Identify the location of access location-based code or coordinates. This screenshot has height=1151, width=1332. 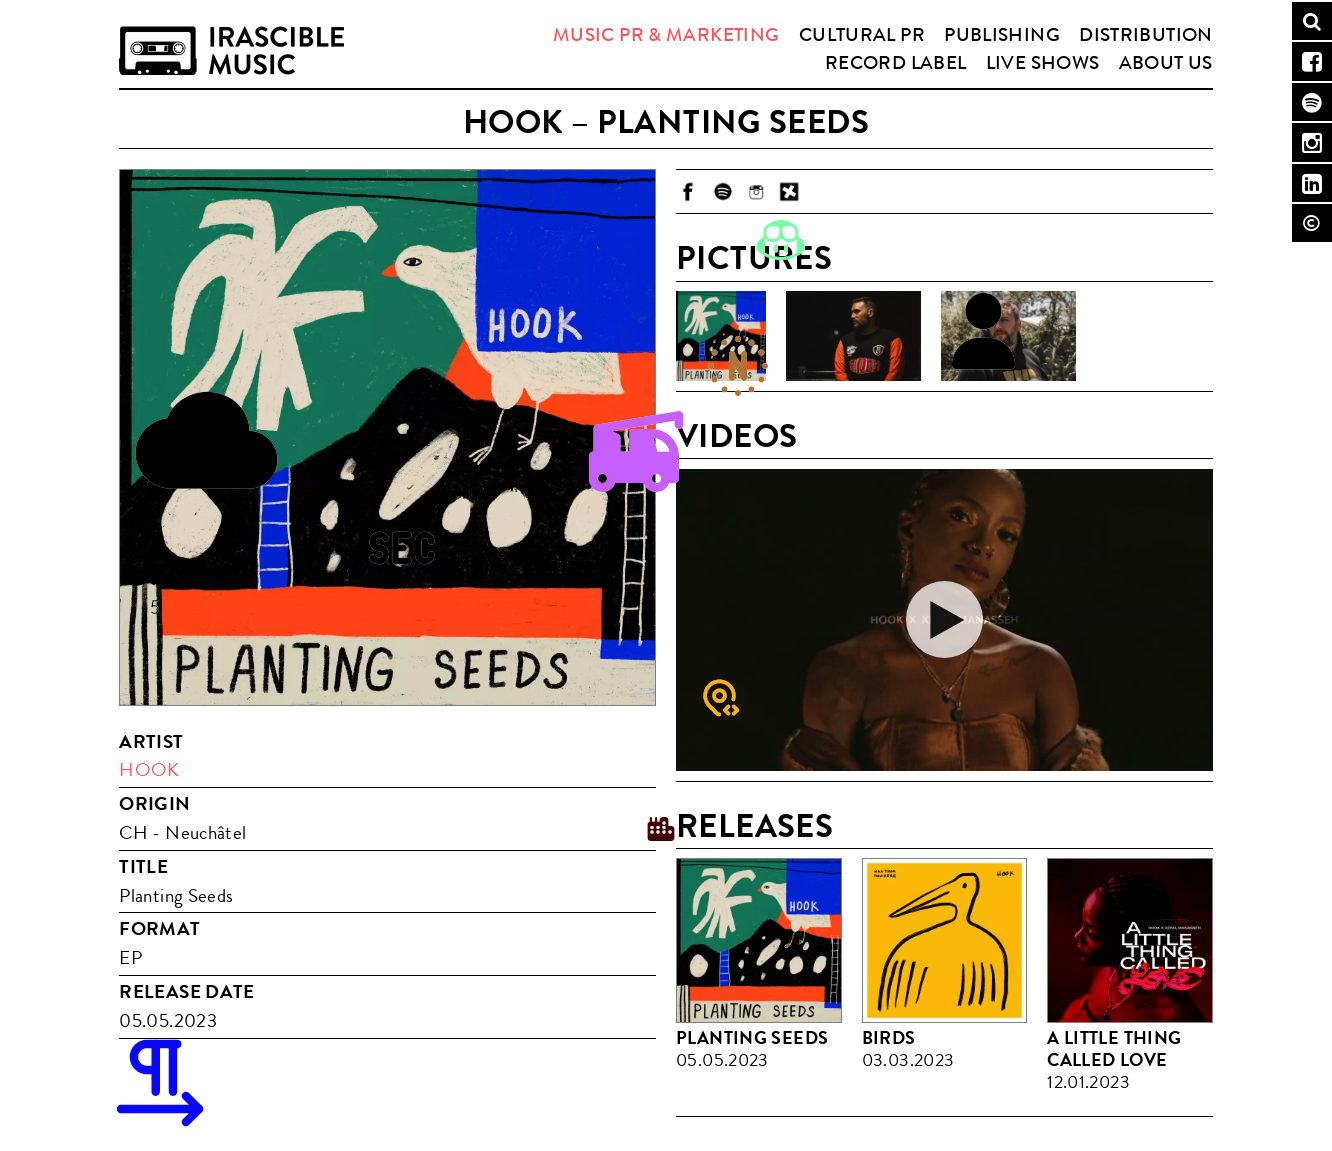
(719, 697).